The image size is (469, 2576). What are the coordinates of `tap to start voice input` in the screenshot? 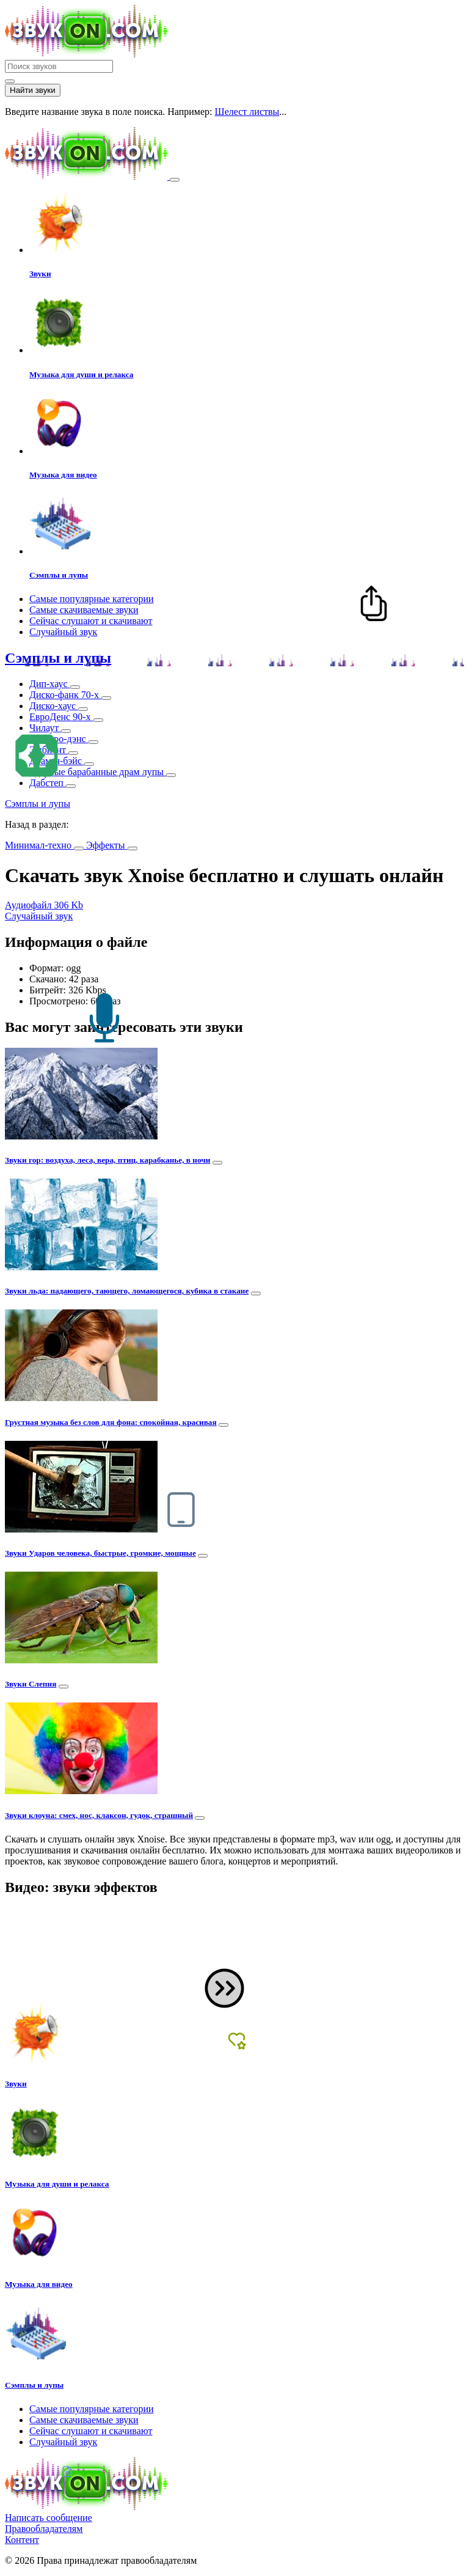 It's located at (104, 1018).